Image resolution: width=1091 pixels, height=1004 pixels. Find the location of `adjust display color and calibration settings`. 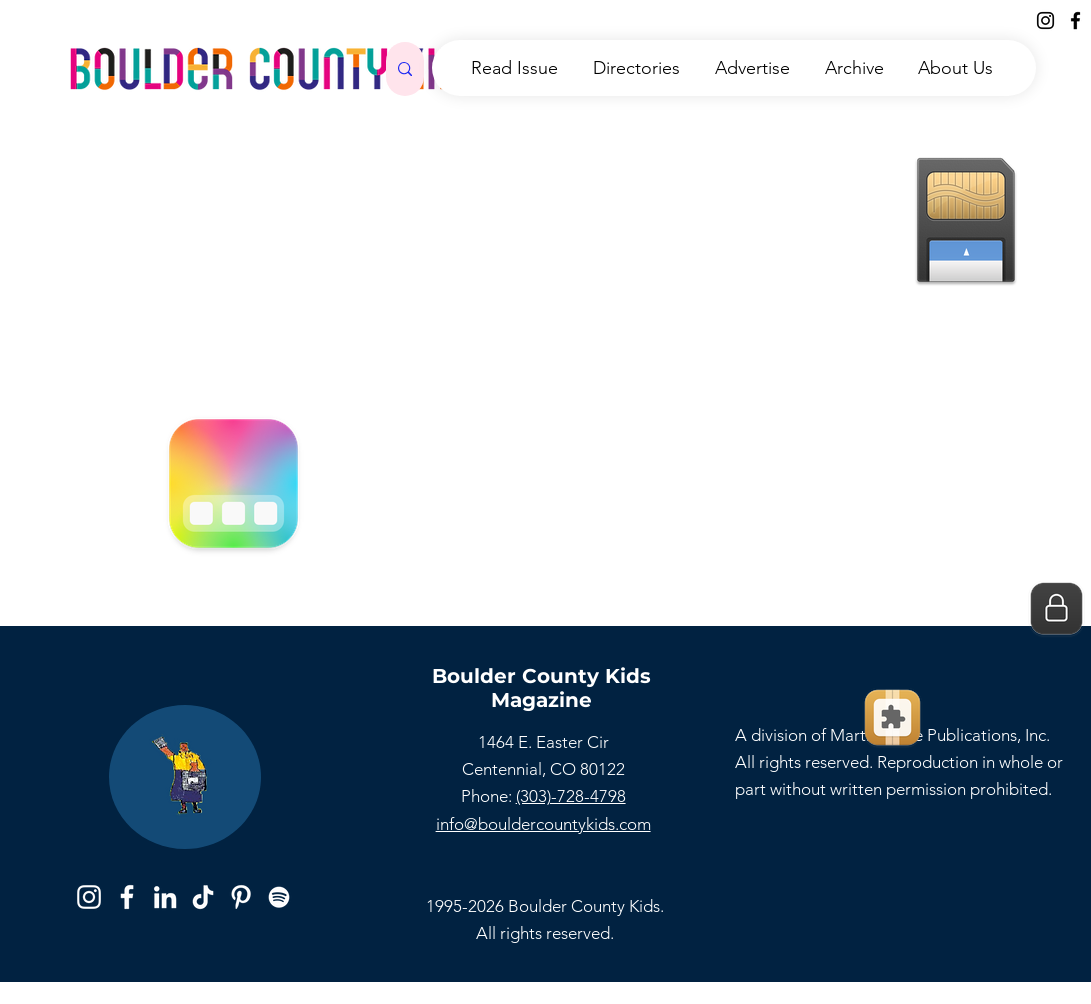

adjust display color and calibration settings is located at coordinates (233, 483).